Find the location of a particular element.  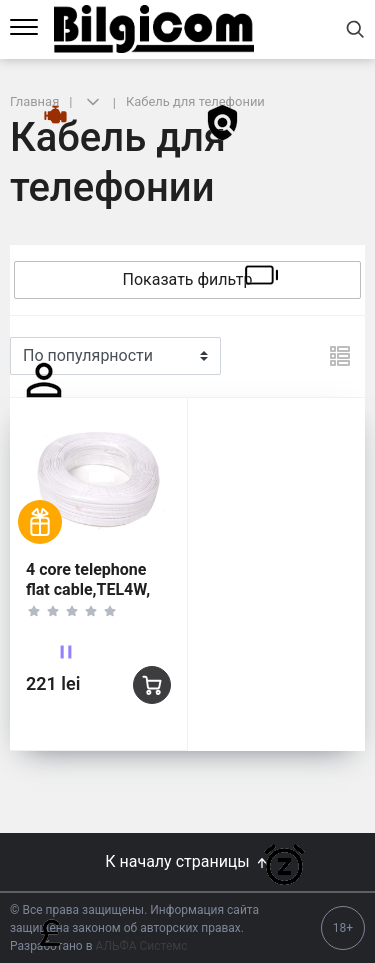

view your profile is located at coordinates (44, 380).